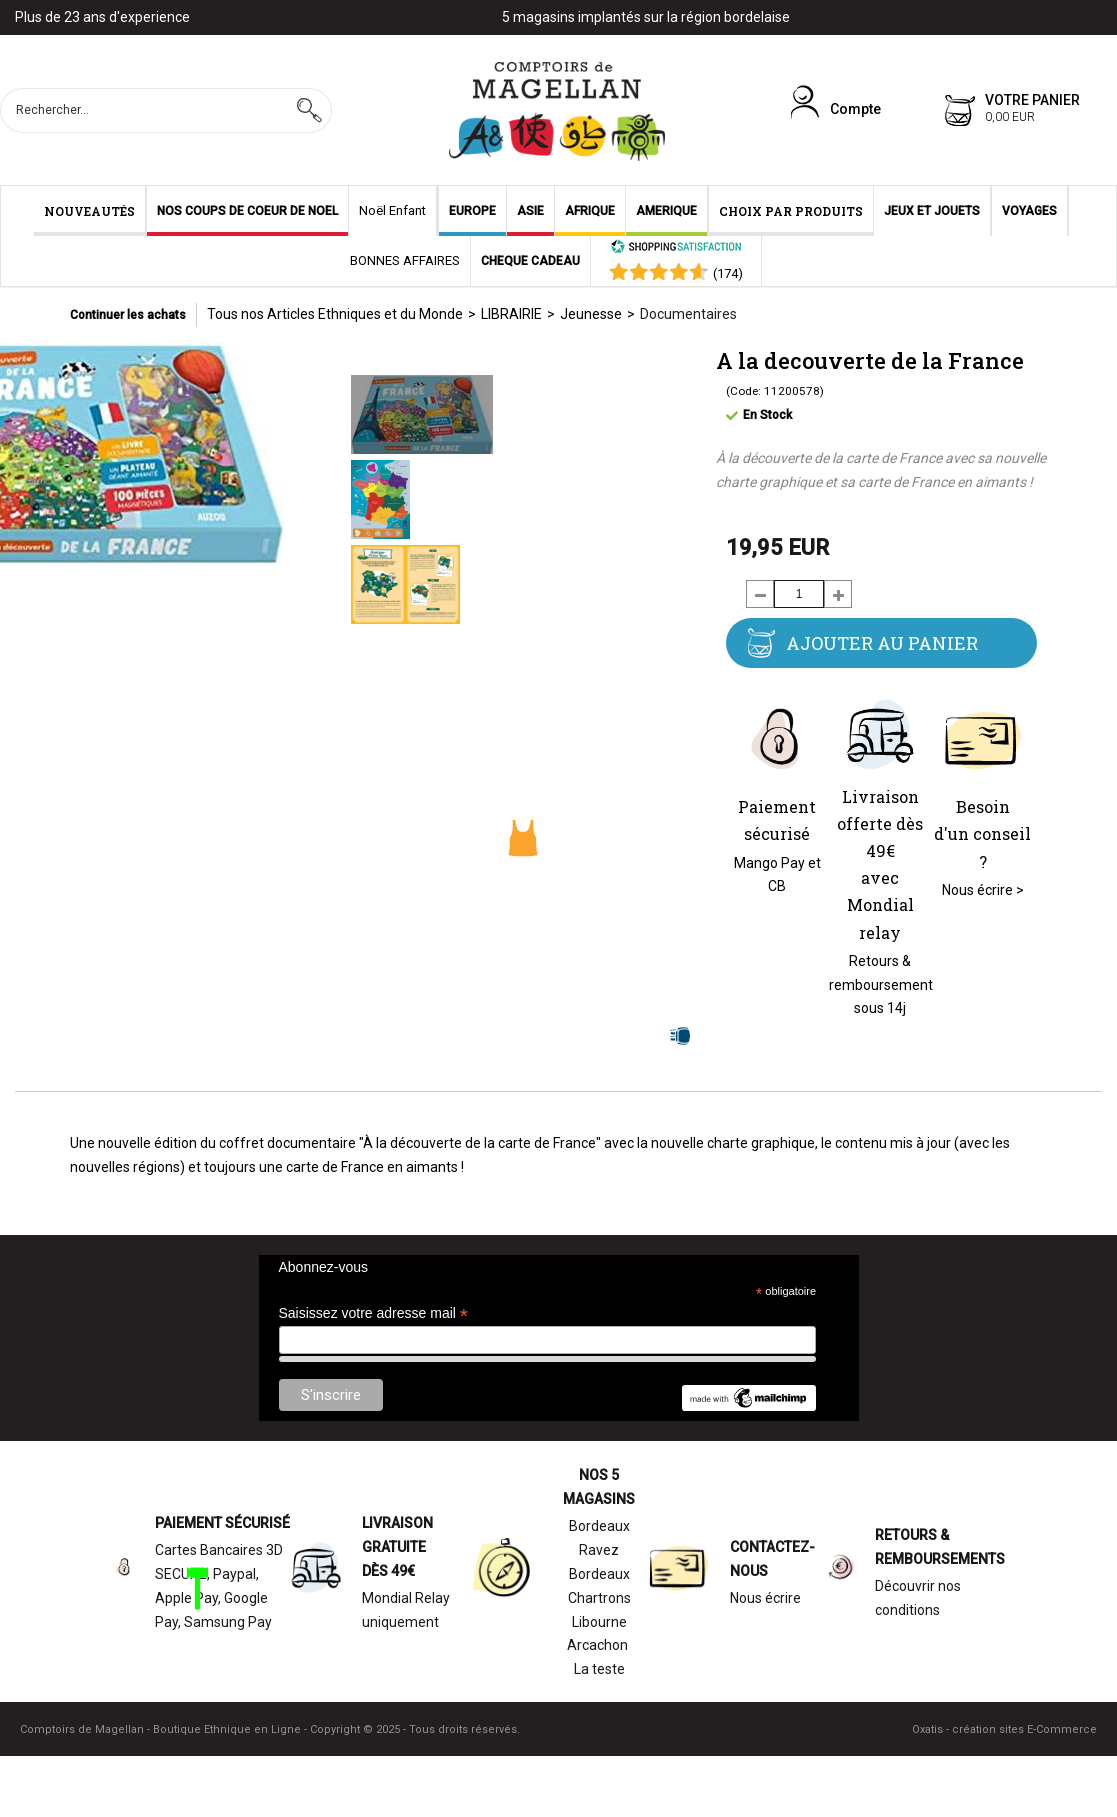 The image size is (1117, 1817). What do you see at coordinates (680, 1036) in the screenshot?
I see `select knee pad equipment for your character` at bounding box center [680, 1036].